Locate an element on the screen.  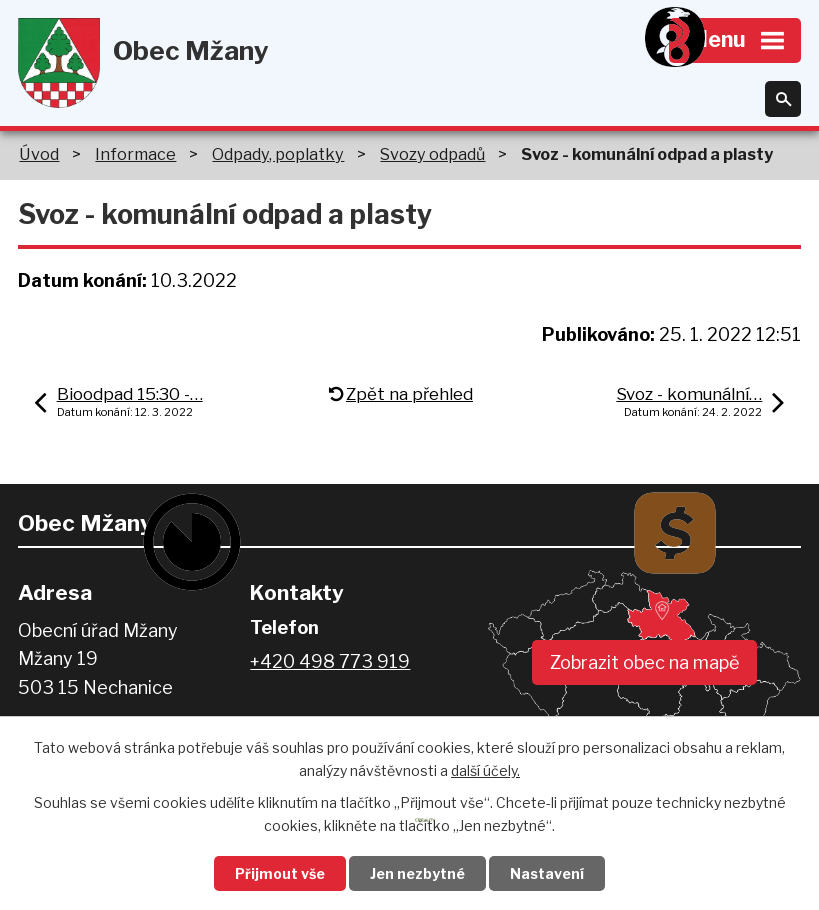
open Cash App is located at coordinates (675, 533).